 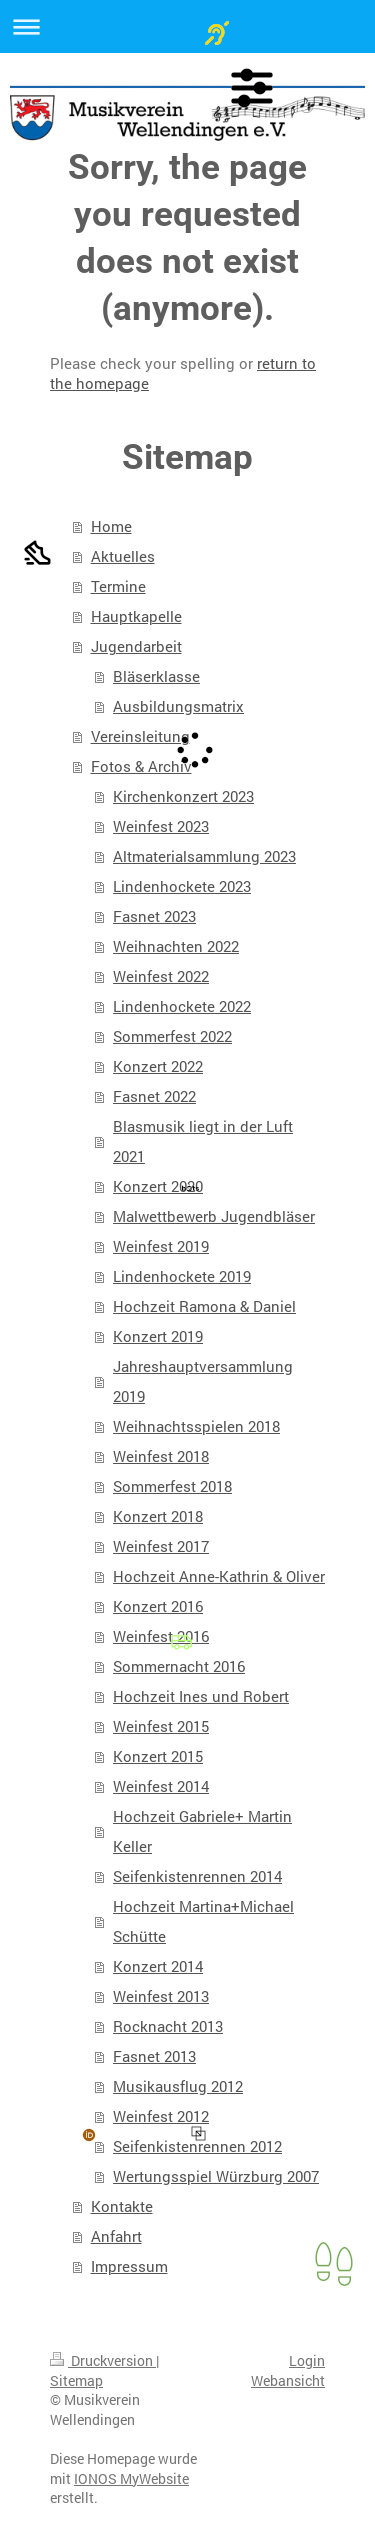 I want to click on track your running or walking activity, so click(x=37, y=554).